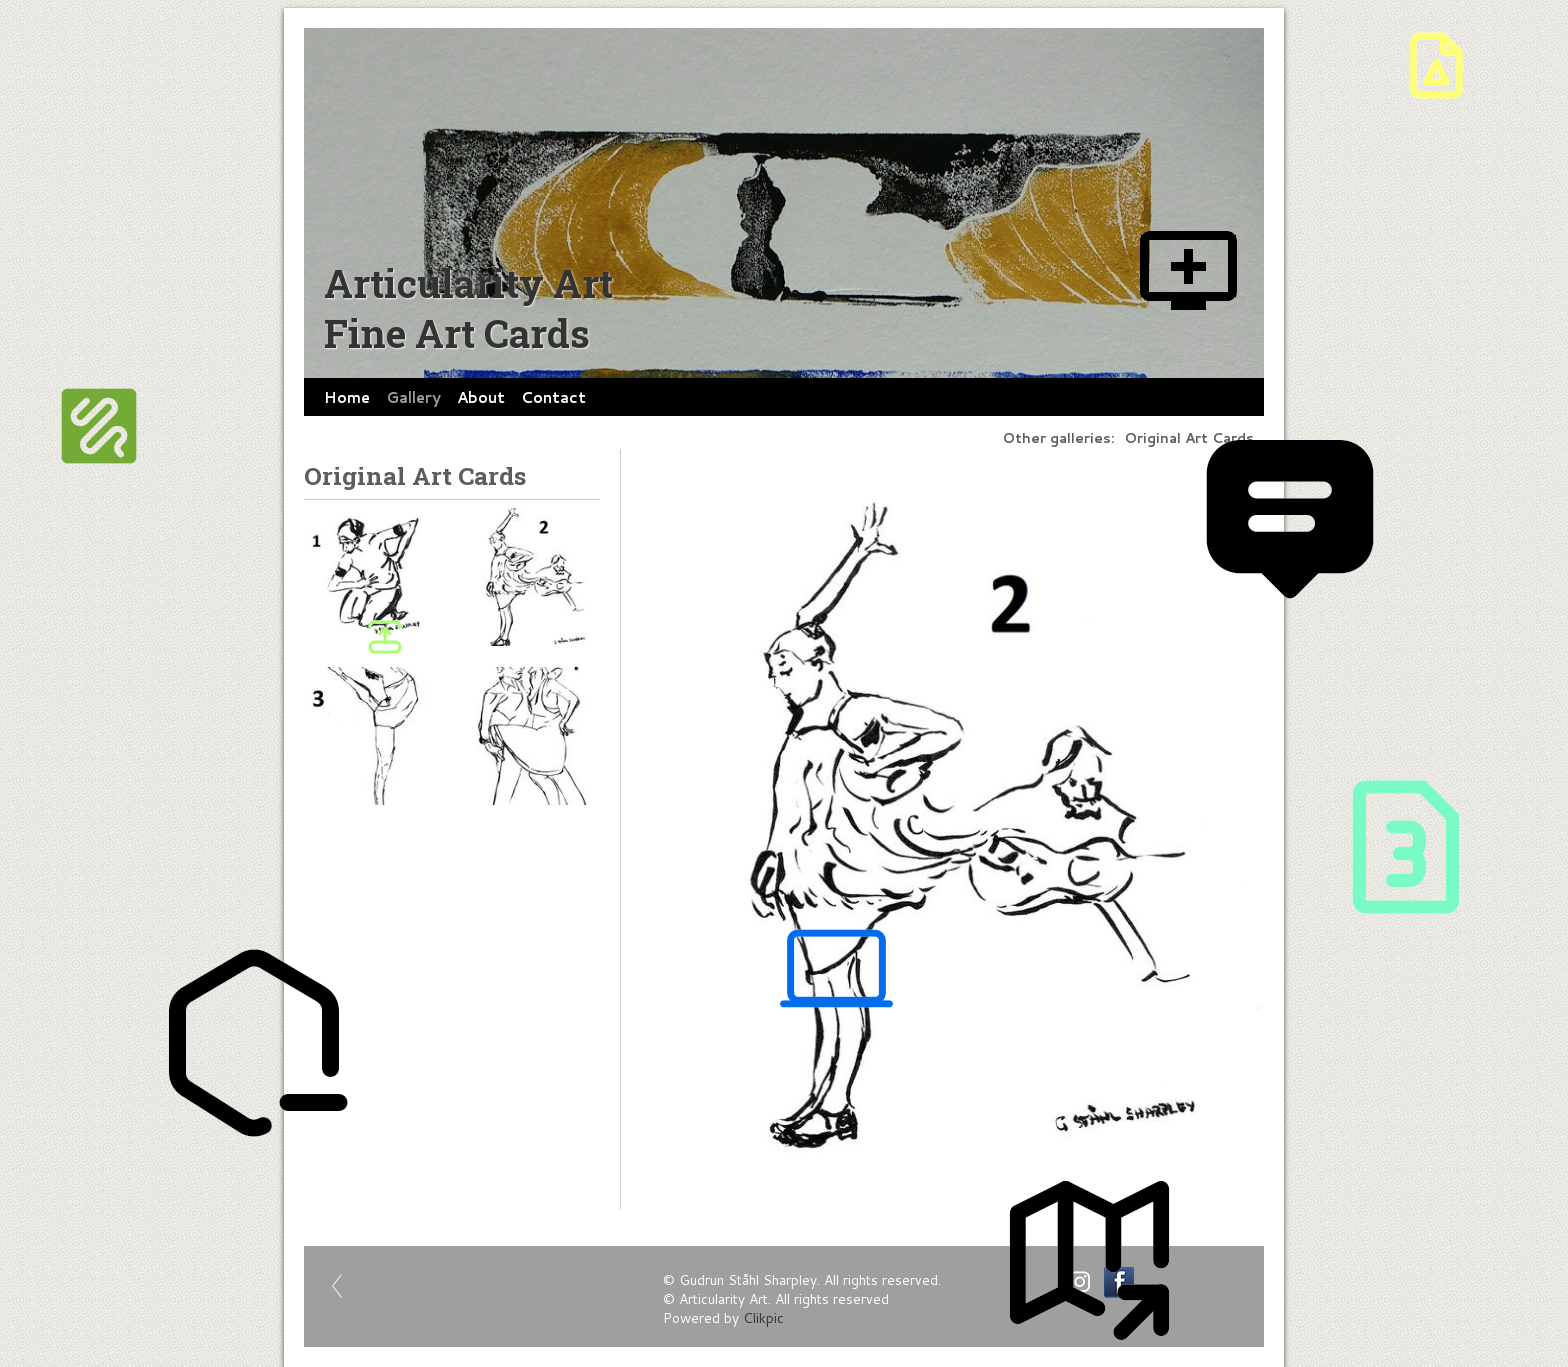 This screenshot has width=1568, height=1367. Describe the element at coordinates (385, 637) in the screenshot. I see `move element to top layer` at that location.